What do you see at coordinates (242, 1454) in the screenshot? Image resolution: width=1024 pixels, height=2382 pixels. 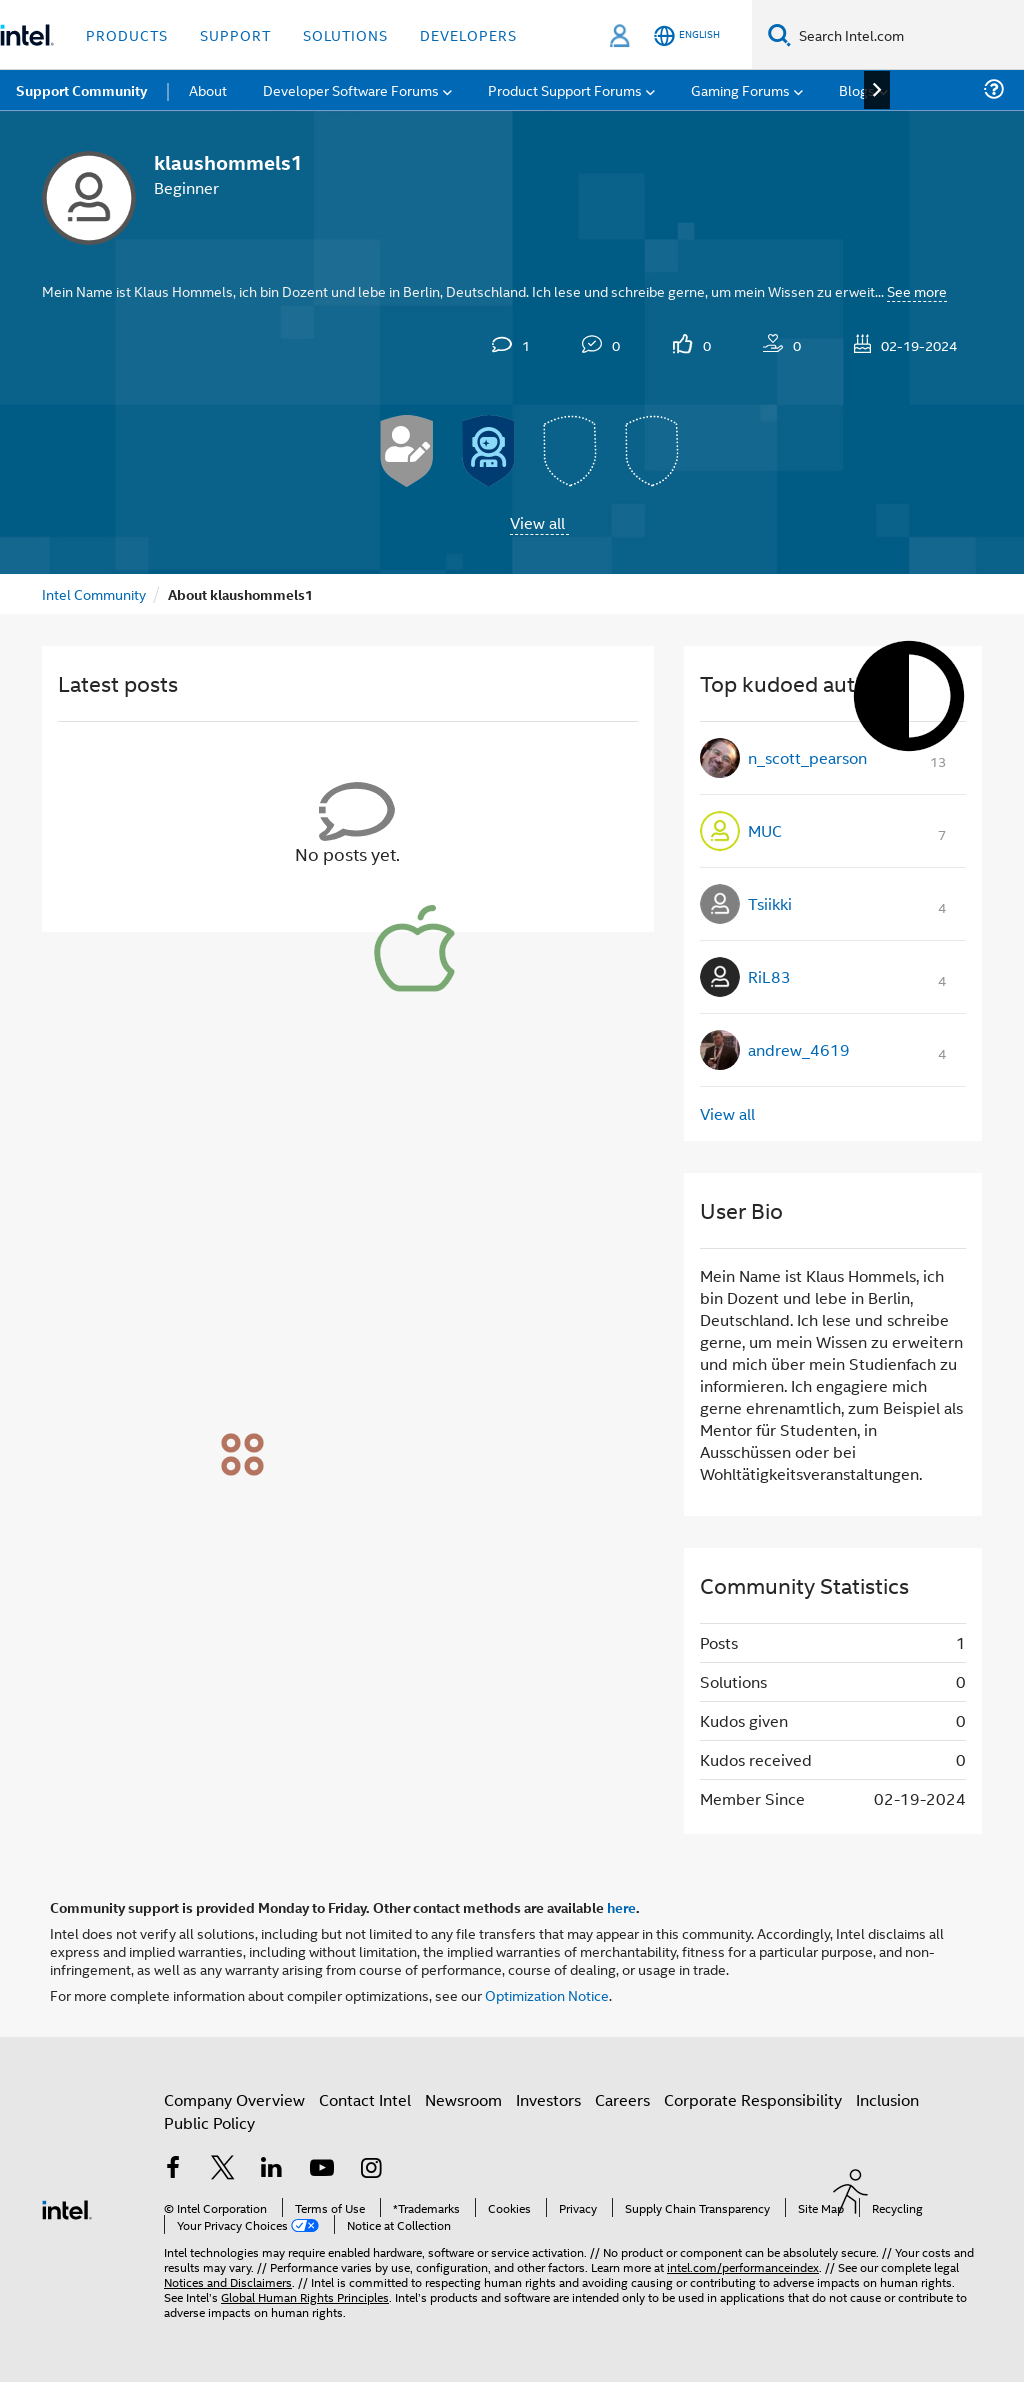 I see `open app grid or launcher` at bounding box center [242, 1454].